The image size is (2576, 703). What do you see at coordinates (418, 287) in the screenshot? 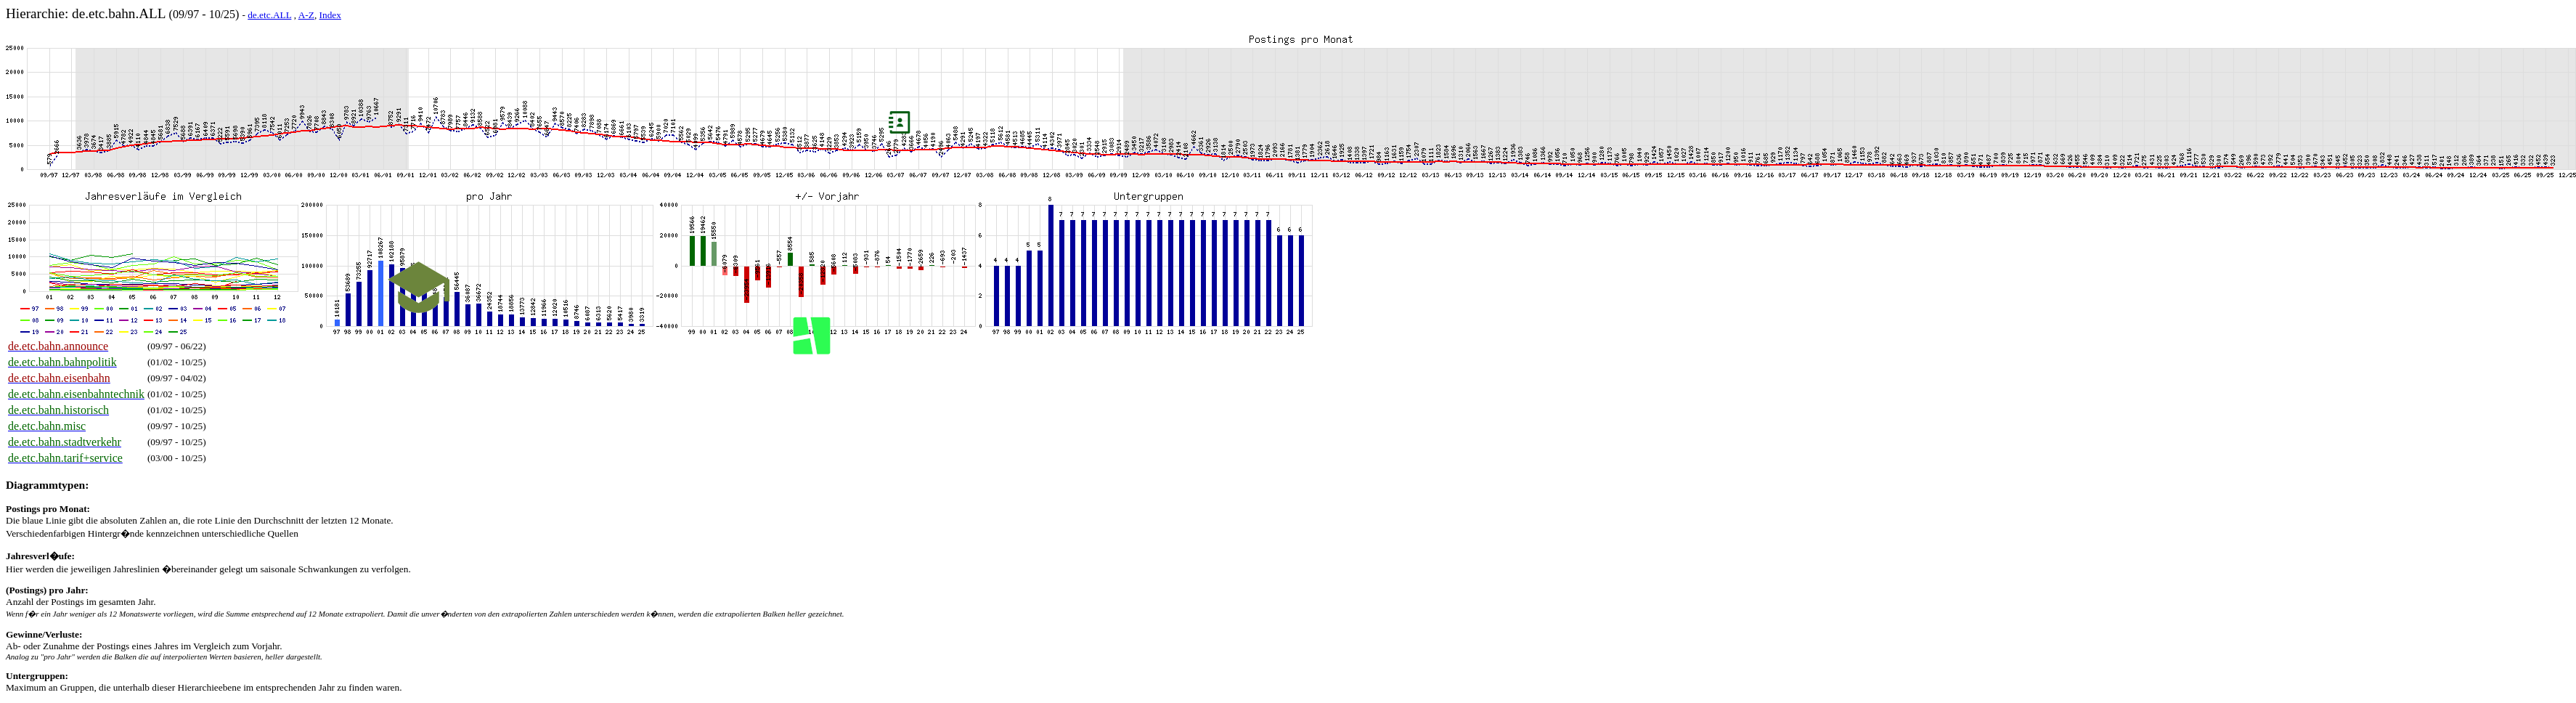
I see `access educational content or courses` at bounding box center [418, 287].